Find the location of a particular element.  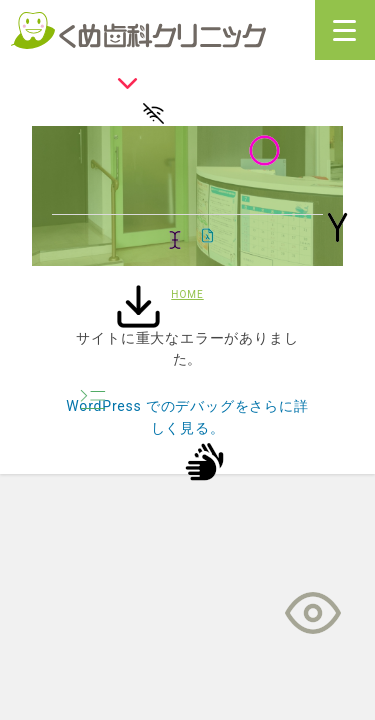

download a file or document is located at coordinates (138, 306).